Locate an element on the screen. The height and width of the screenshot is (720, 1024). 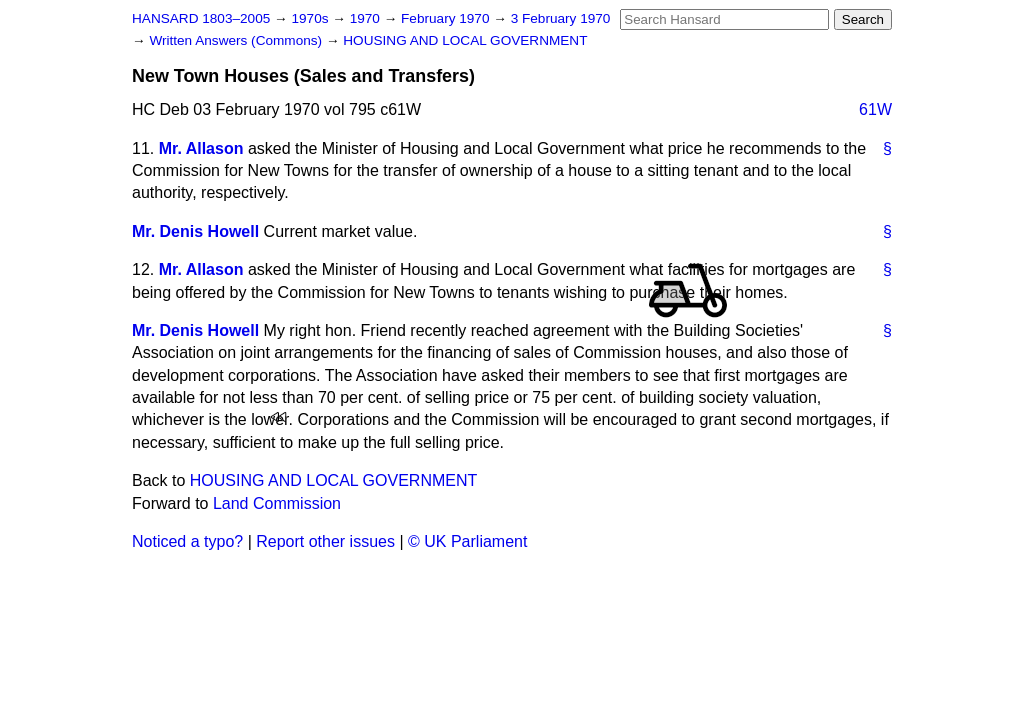
rewind media or skip backward is located at coordinates (279, 417).